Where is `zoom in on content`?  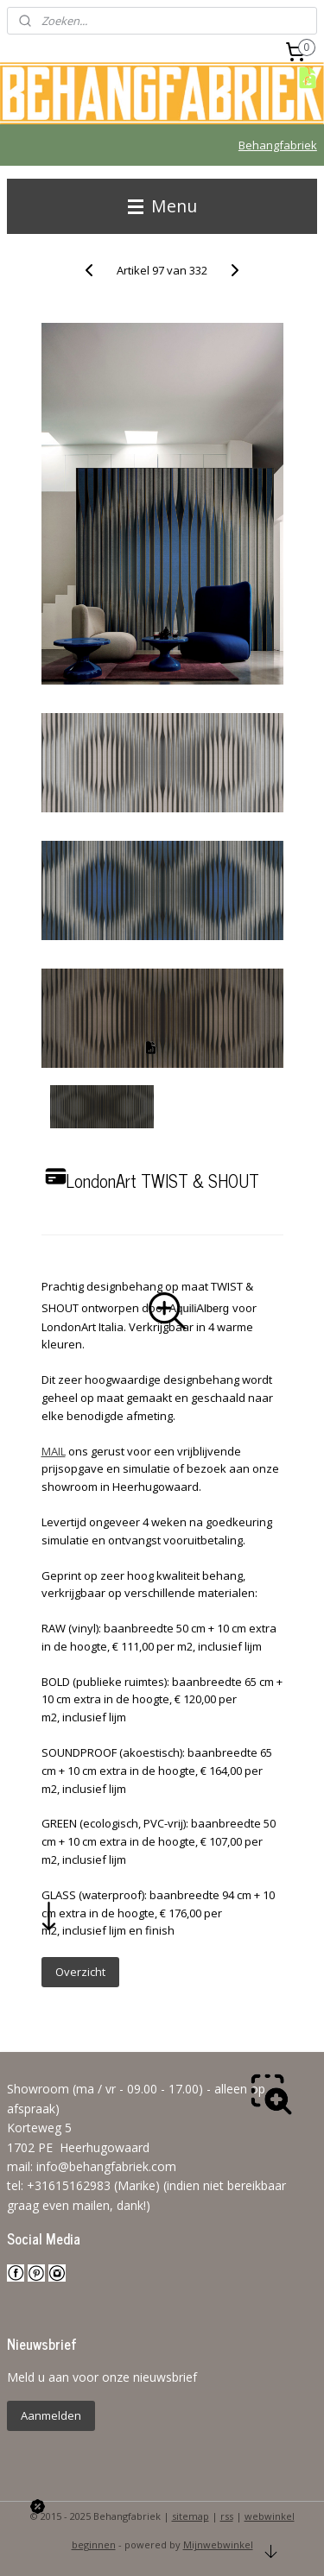
zoom in on content is located at coordinates (167, 1310).